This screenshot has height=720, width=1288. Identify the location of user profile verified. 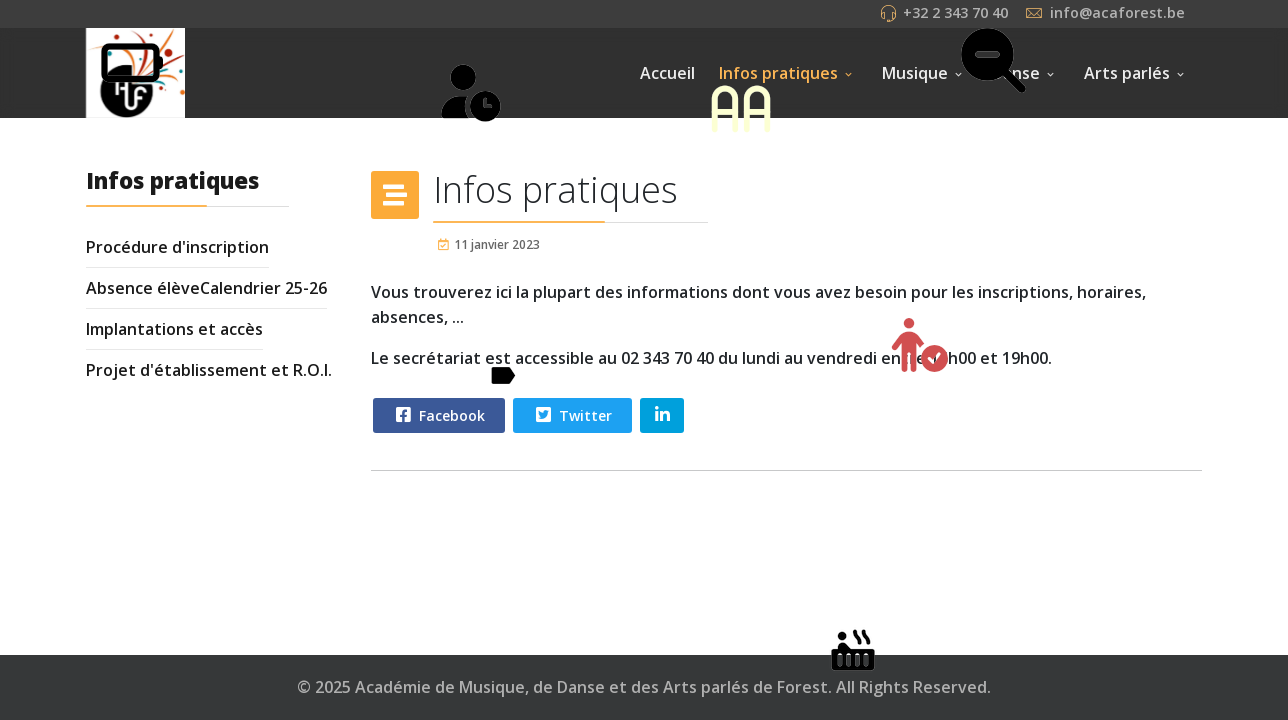
(918, 345).